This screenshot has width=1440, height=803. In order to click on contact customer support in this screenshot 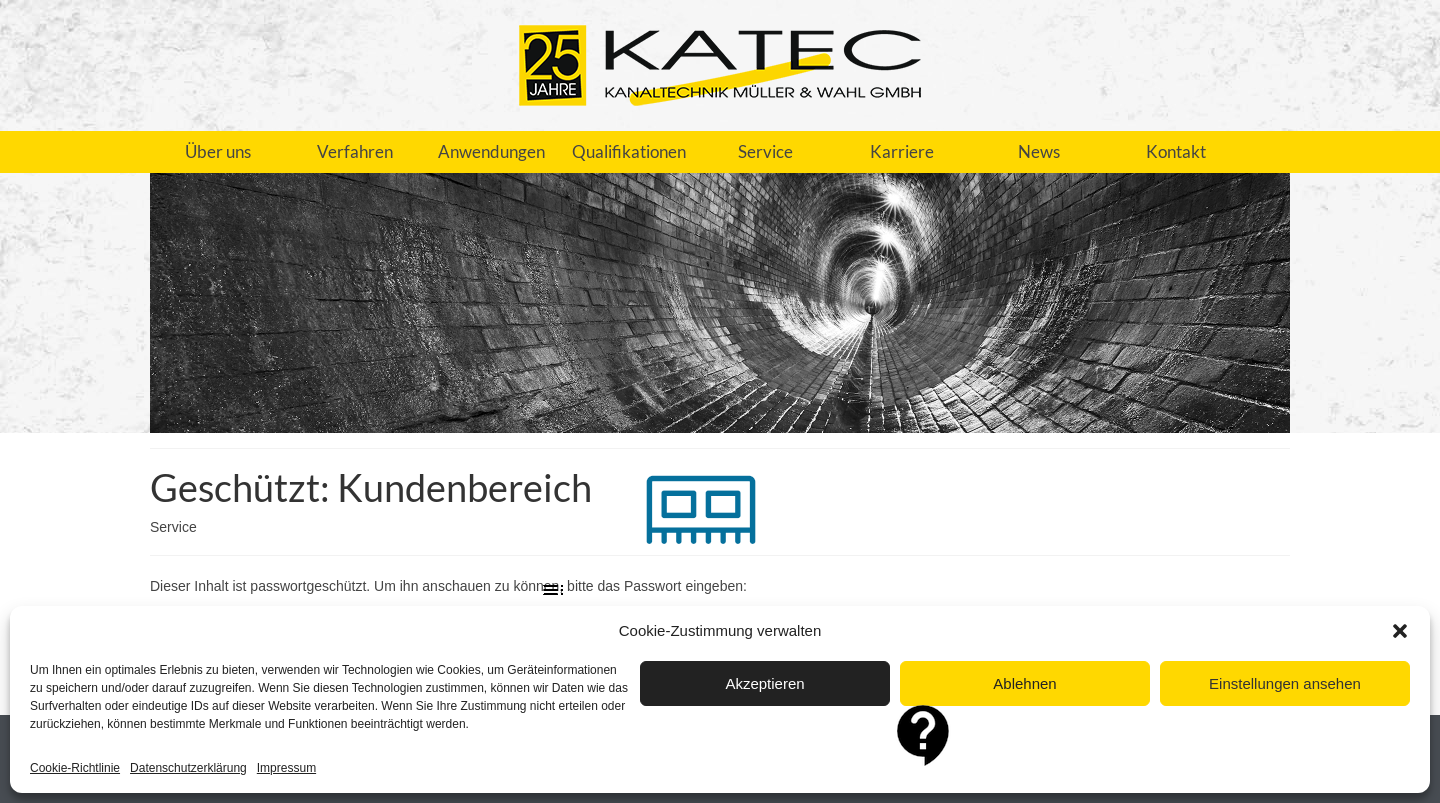, I will do `click(924, 735)`.